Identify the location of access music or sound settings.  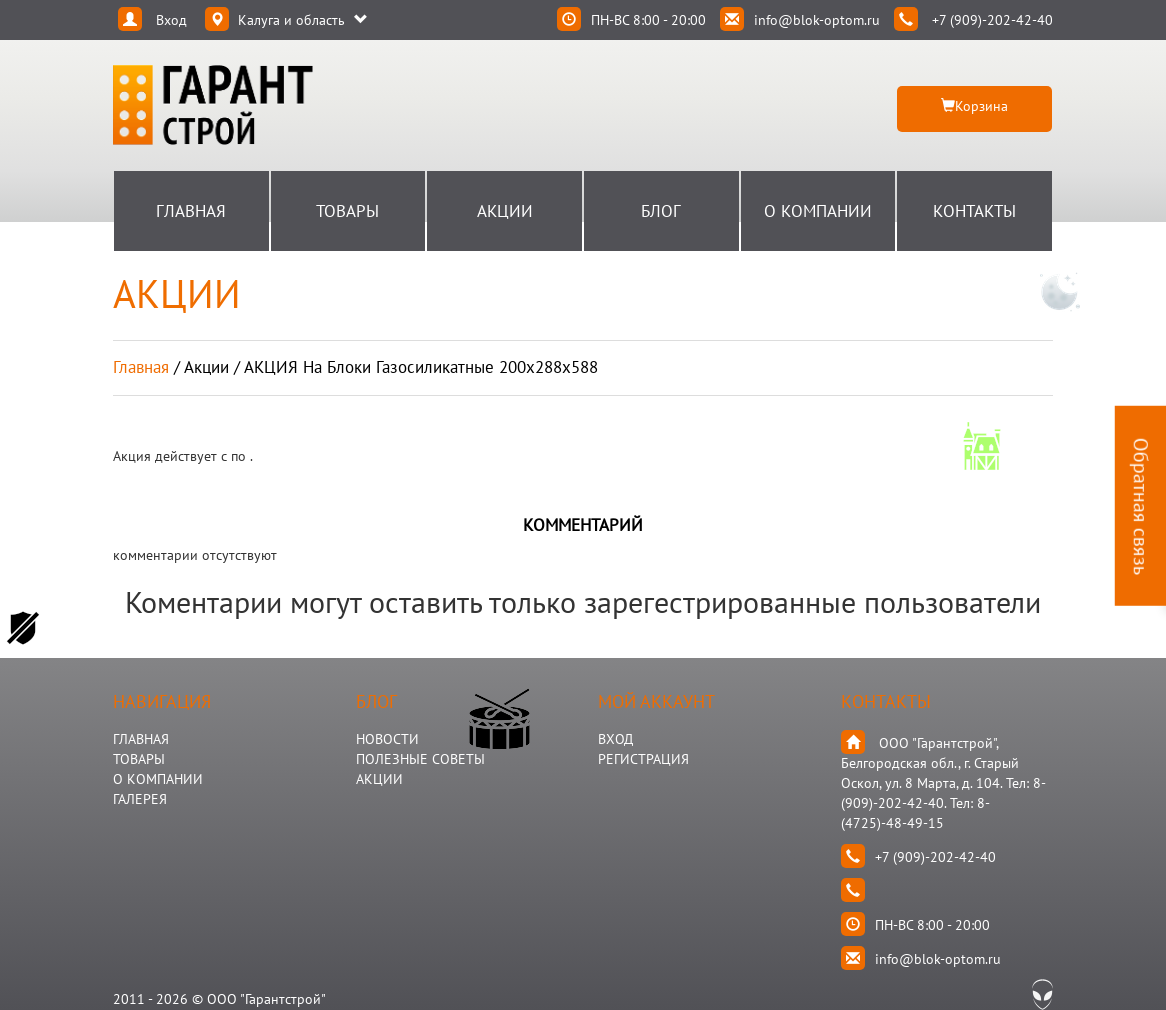
(499, 718).